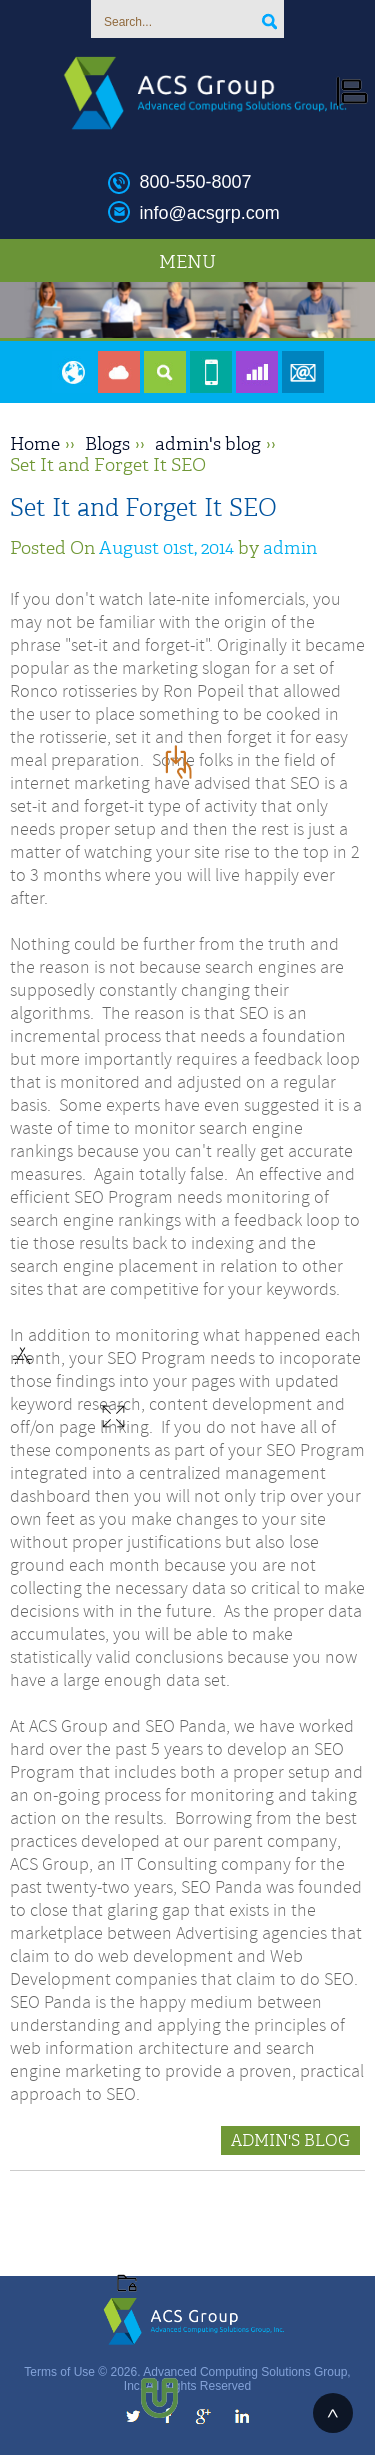  Describe the element at coordinates (177, 762) in the screenshot. I see `withdraw funds or cash out` at that location.